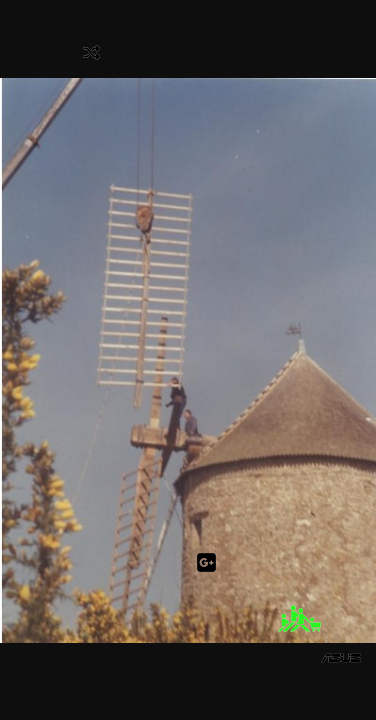 Image resolution: width=376 pixels, height=720 pixels. I want to click on google+ social media link, so click(206, 562).